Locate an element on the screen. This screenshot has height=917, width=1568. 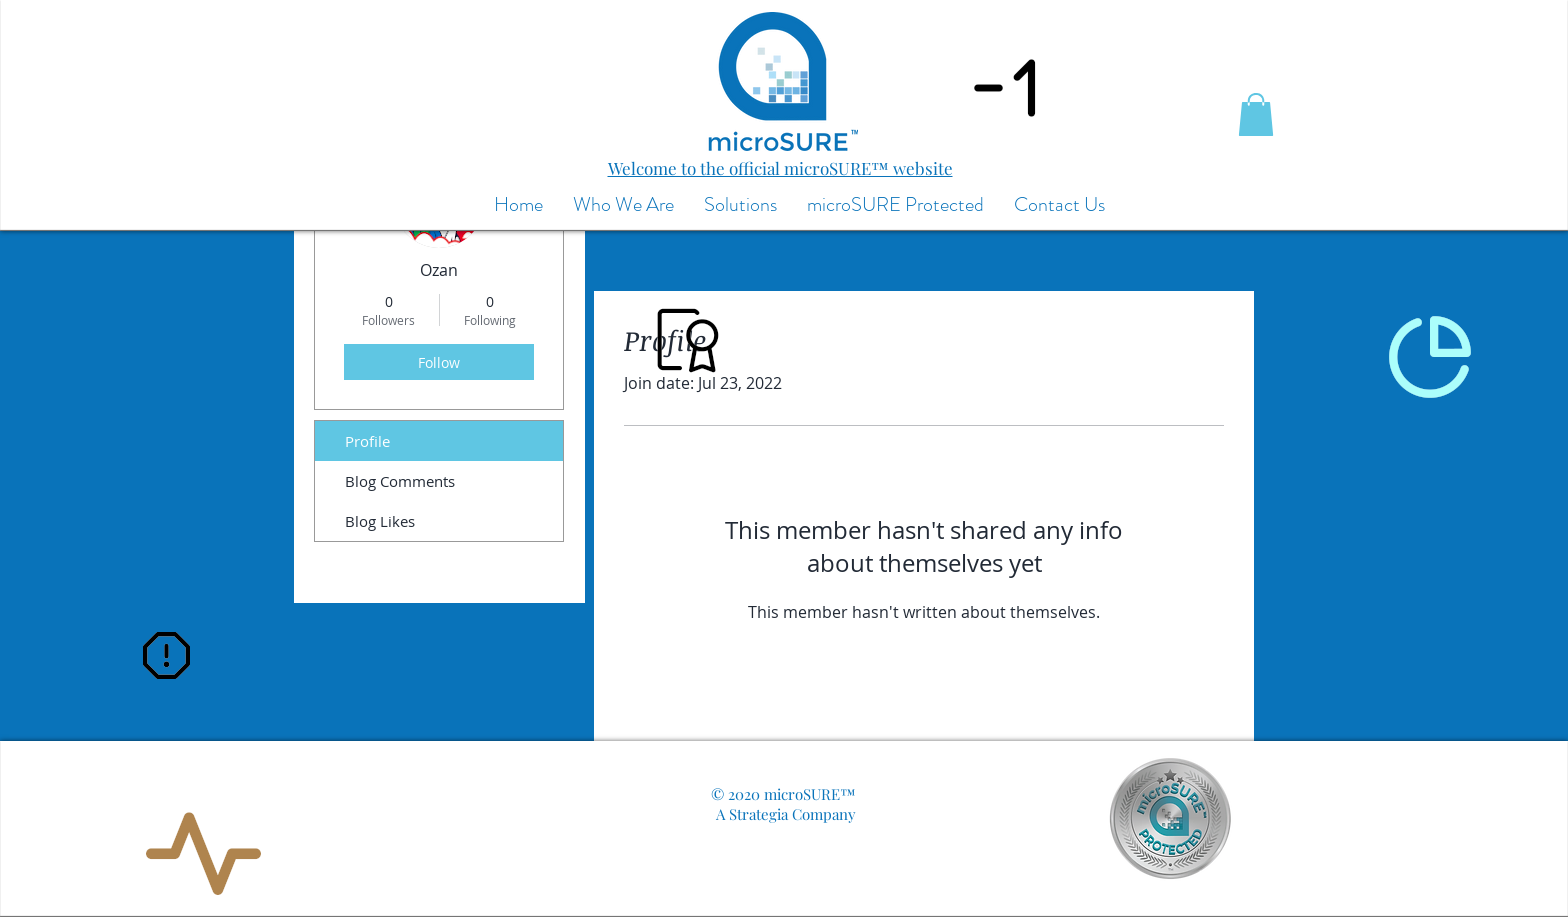
view analytics or statistics breakdown is located at coordinates (1430, 357).